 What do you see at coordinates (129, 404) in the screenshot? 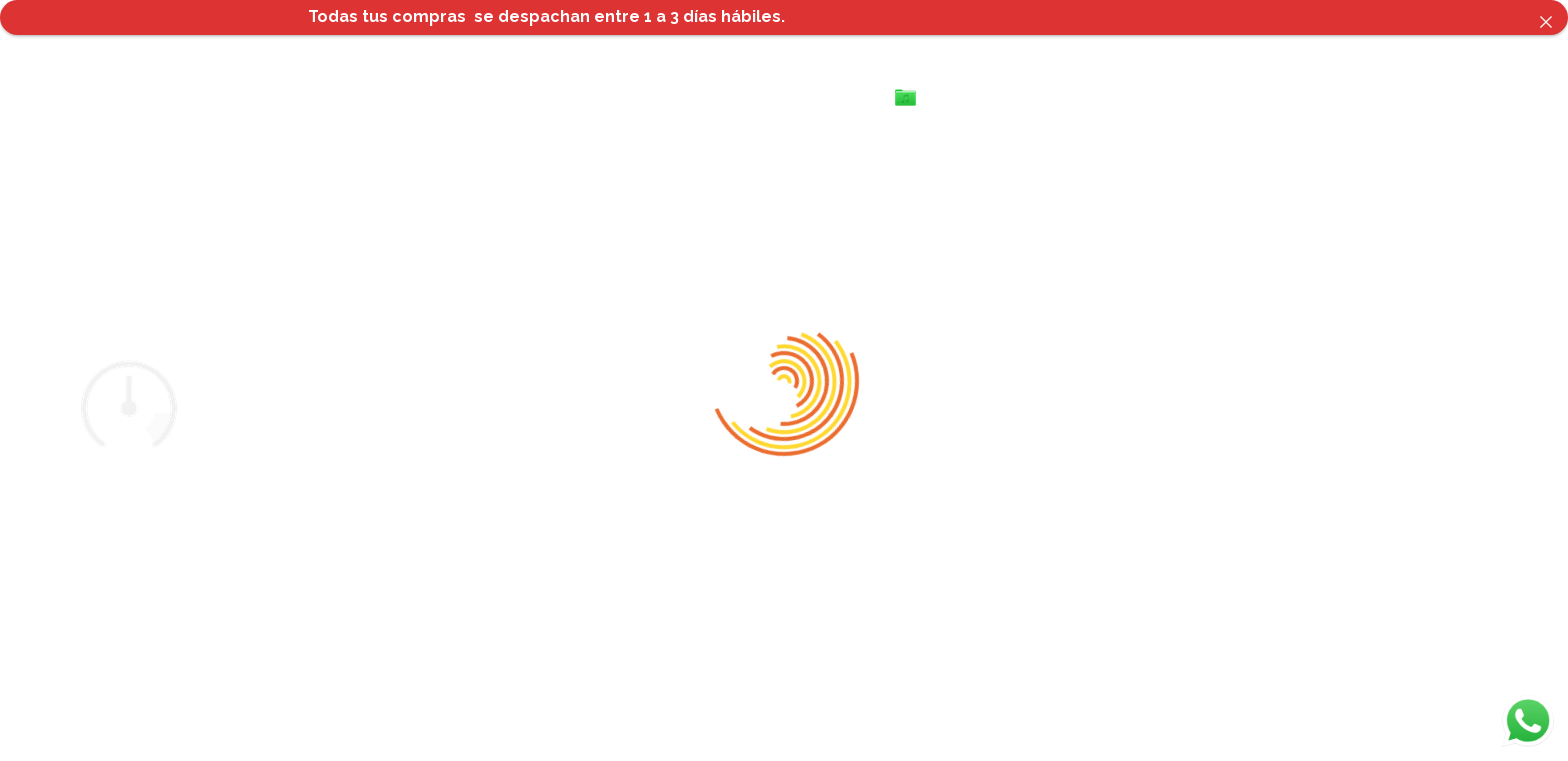
I see `view system performance metrics` at bounding box center [129, 404].